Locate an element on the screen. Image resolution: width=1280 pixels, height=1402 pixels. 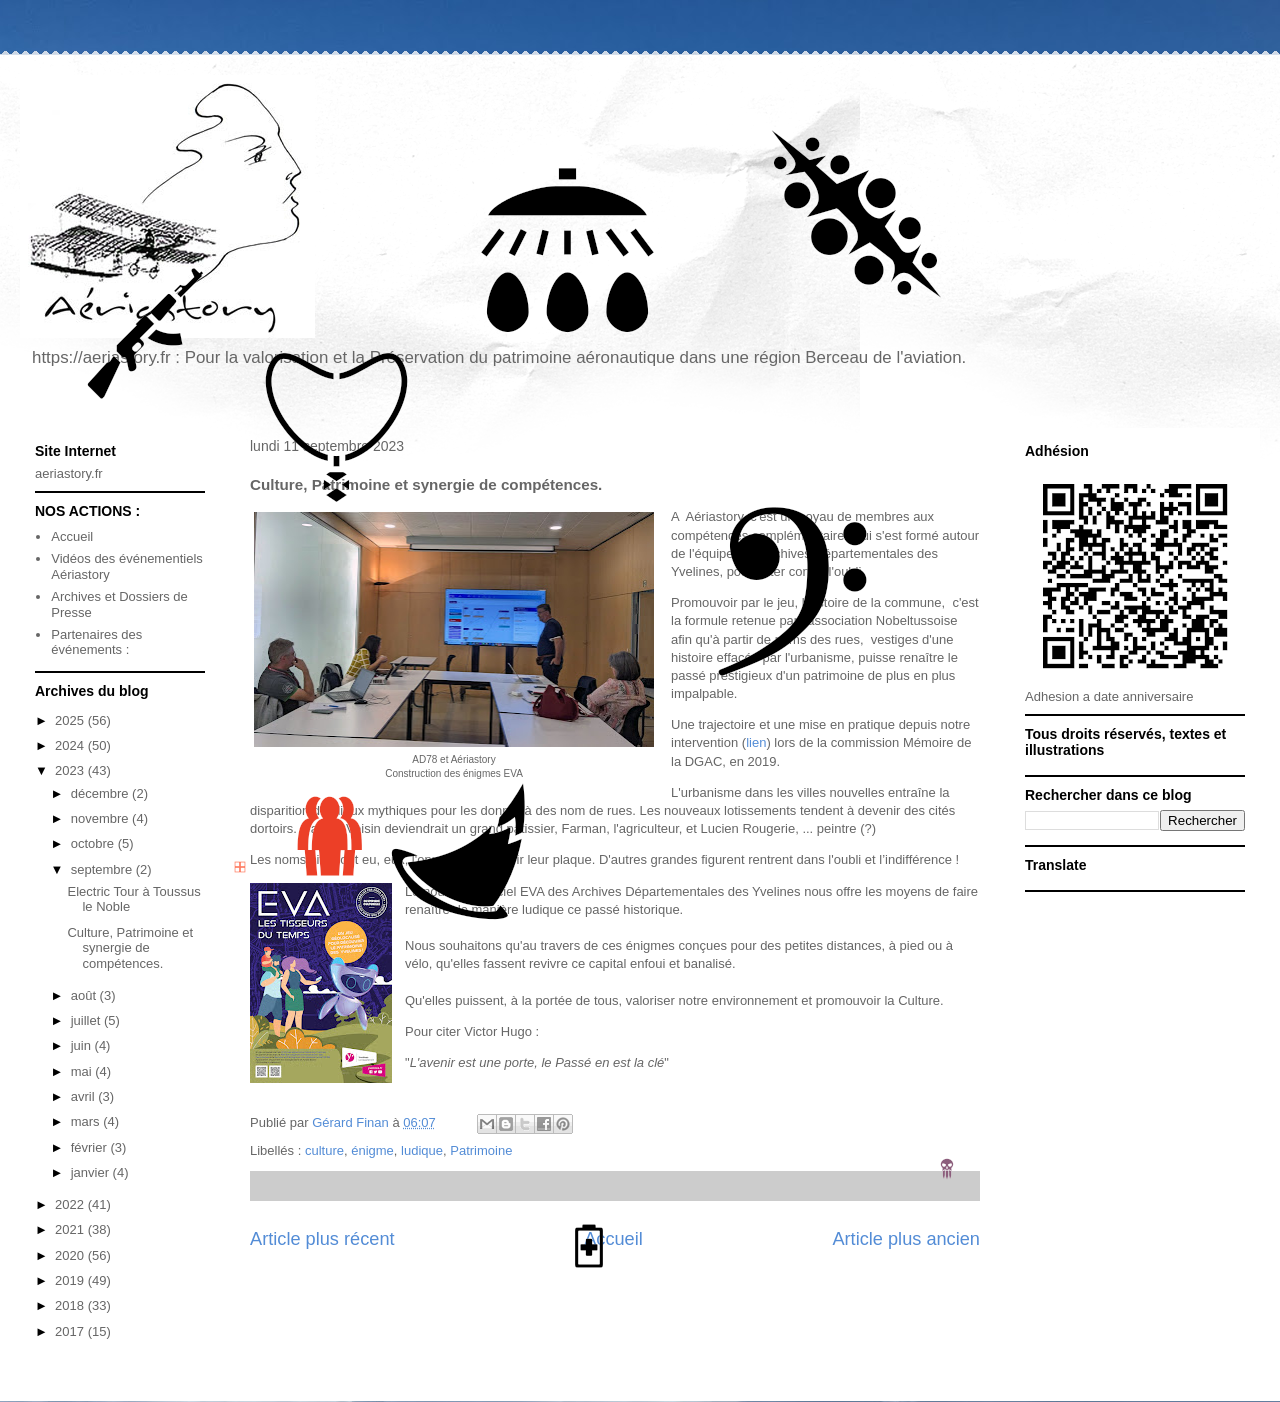
view incubator status or settings is located at coordinates (567, 248).